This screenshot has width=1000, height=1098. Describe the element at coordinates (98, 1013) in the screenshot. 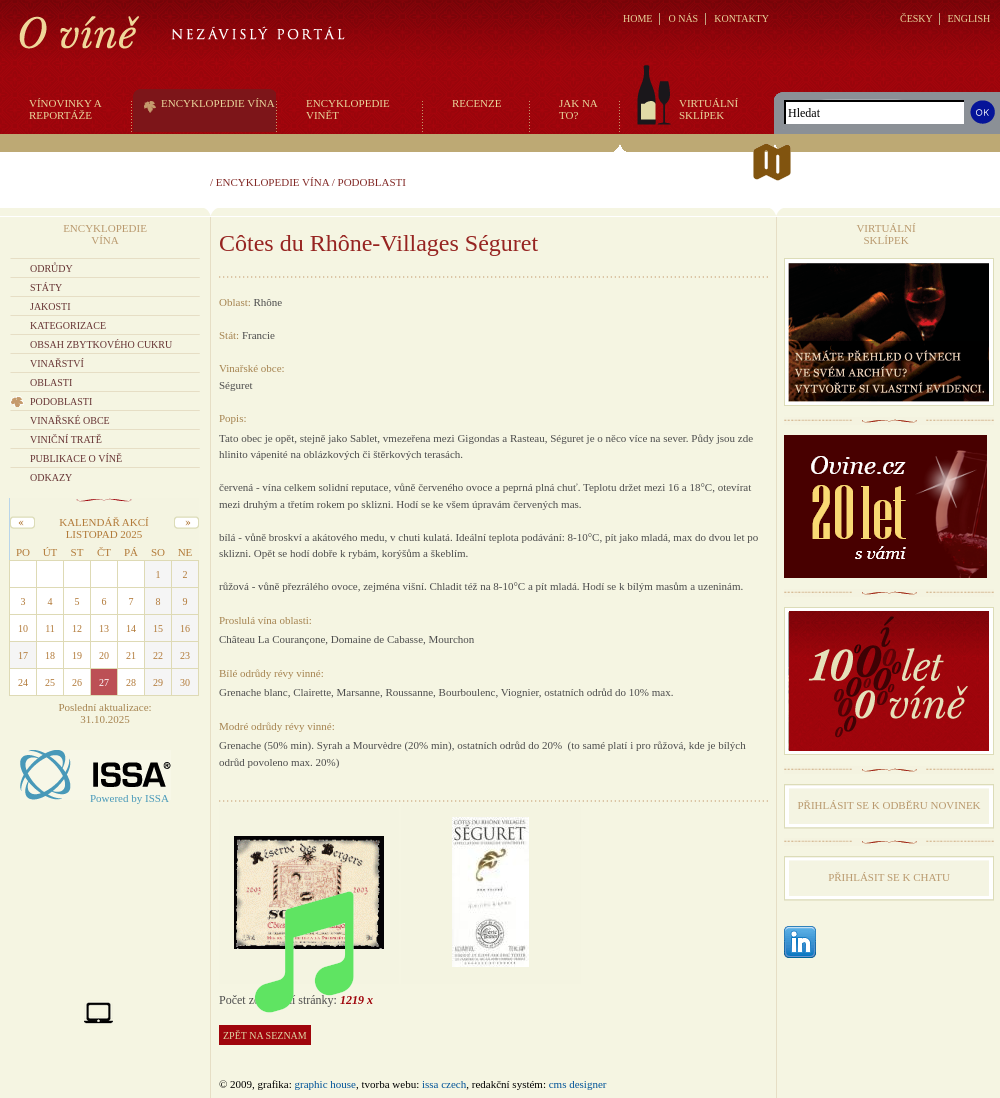

I see `access desktop or laptop view` at that location.